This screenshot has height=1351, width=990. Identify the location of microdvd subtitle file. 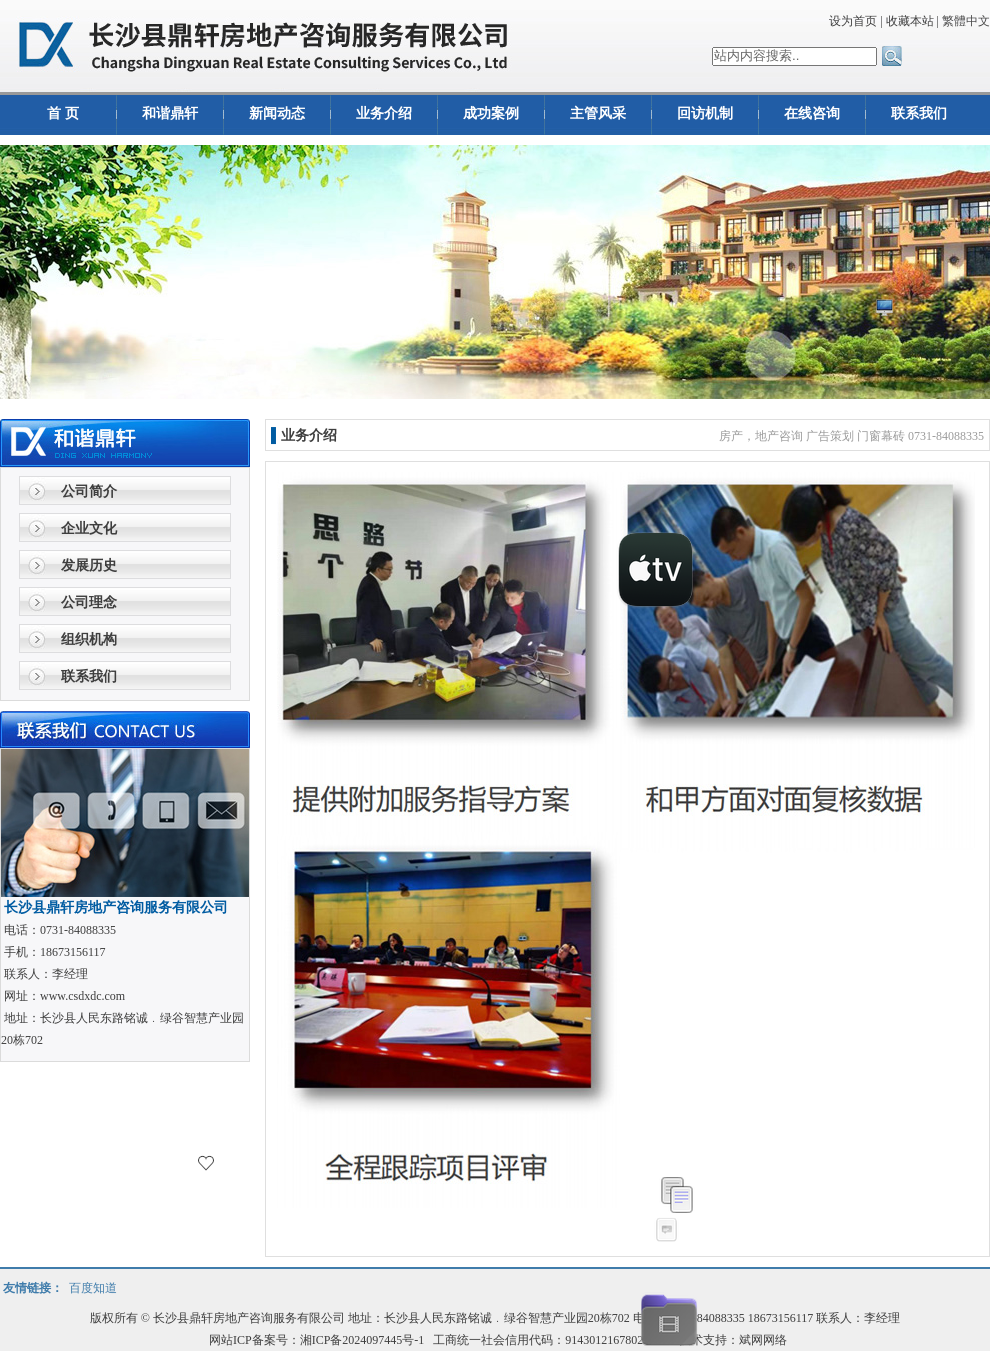
(666, 1229).